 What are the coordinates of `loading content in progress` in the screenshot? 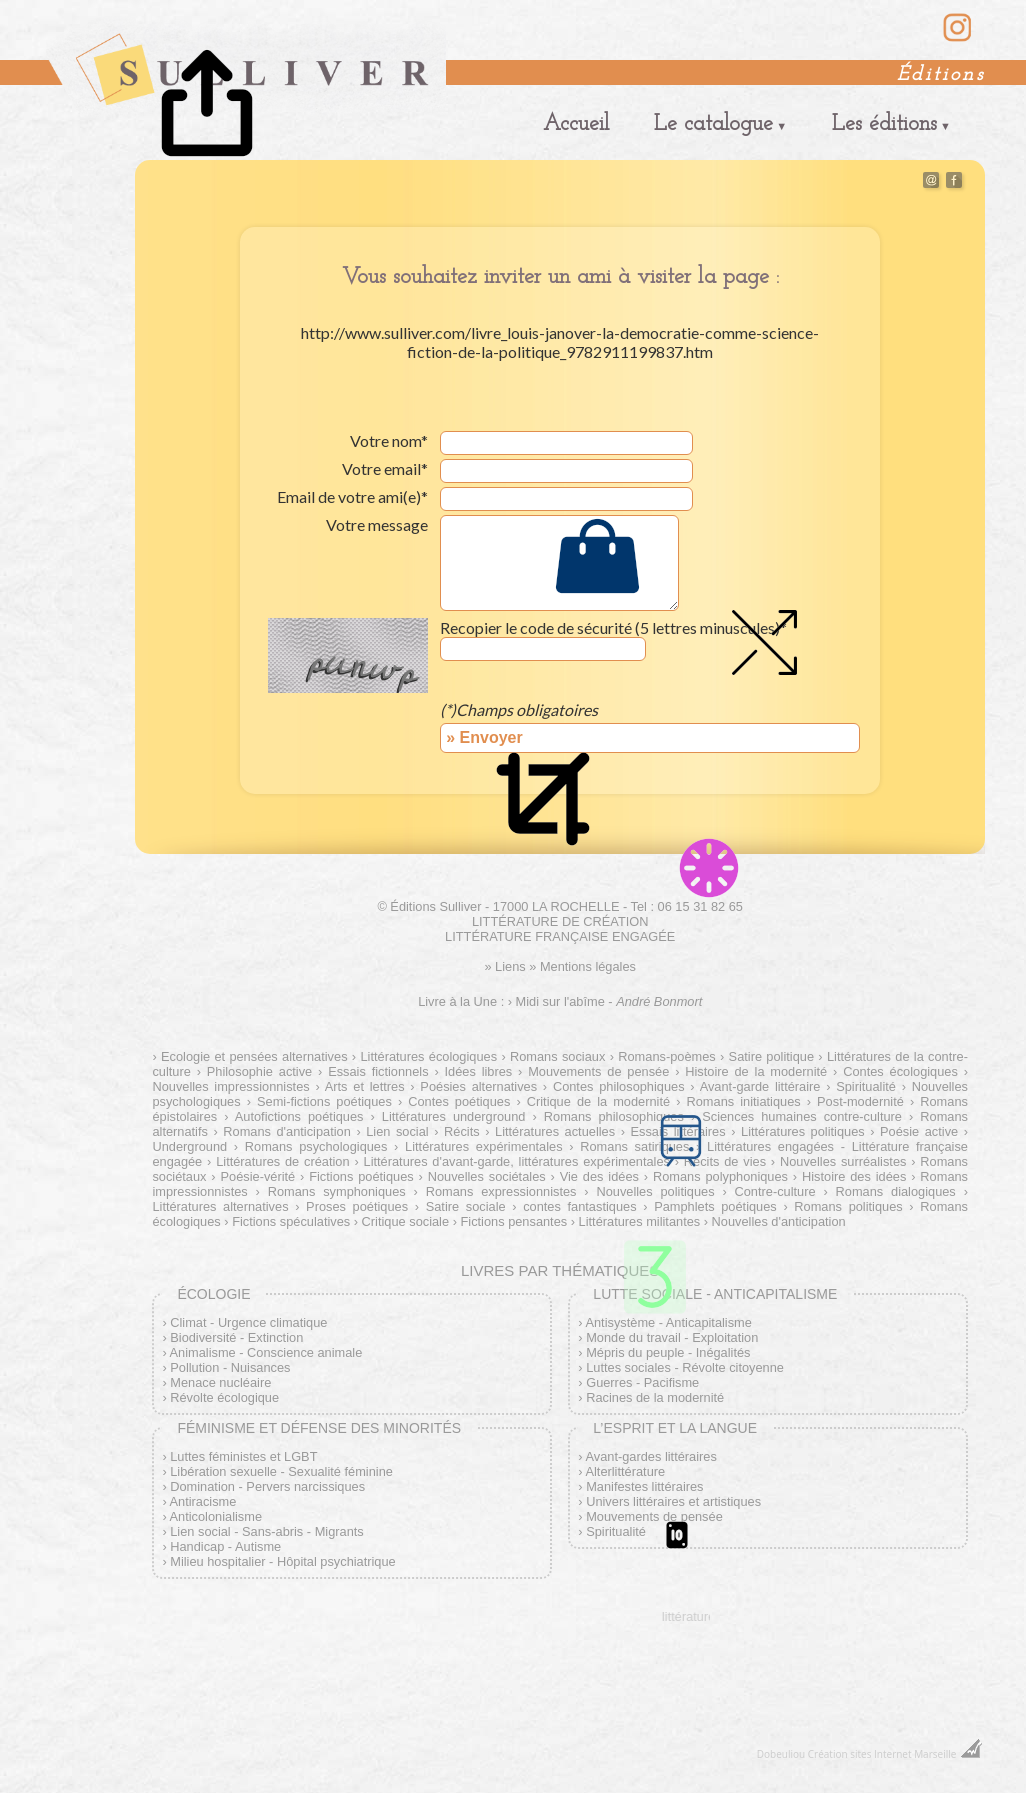 It's located at (709, 868).